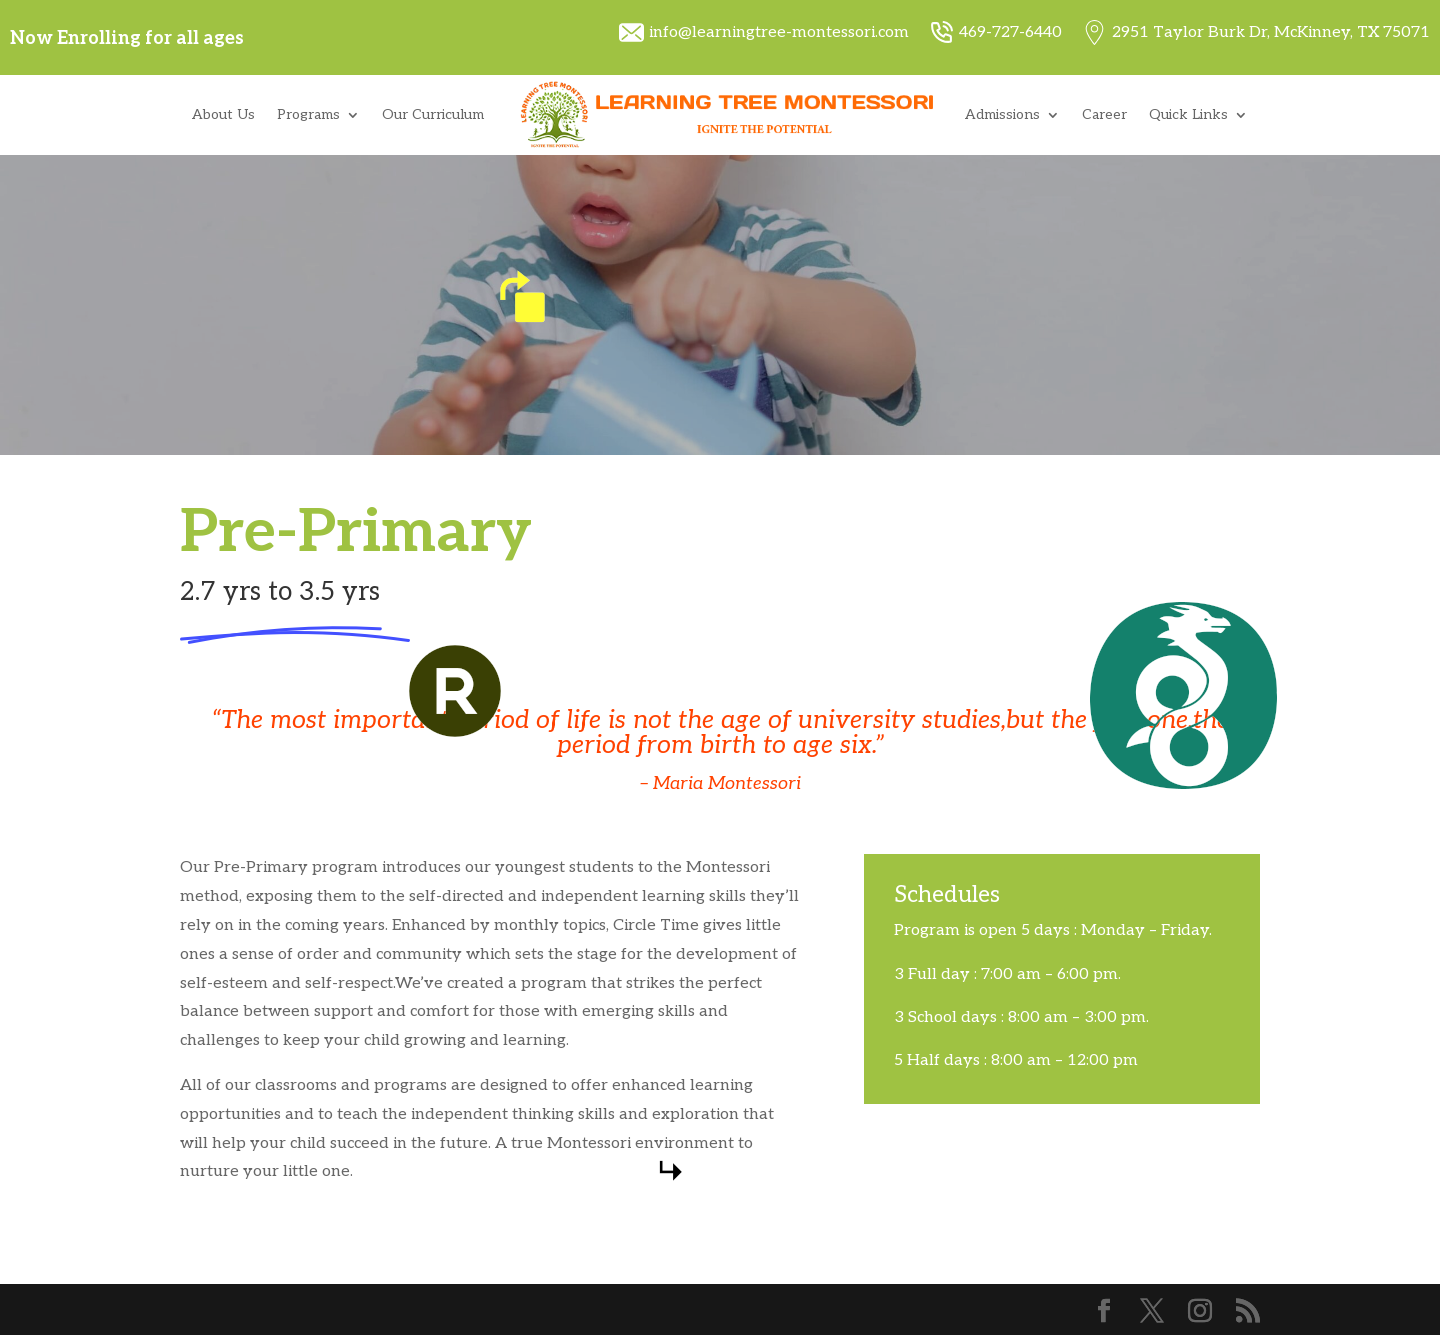 This screenshot has height=1335, width=1440. Describe the element at coordinates (522, 297) in the screenshot. I see `rotate object clockwise` at that location.